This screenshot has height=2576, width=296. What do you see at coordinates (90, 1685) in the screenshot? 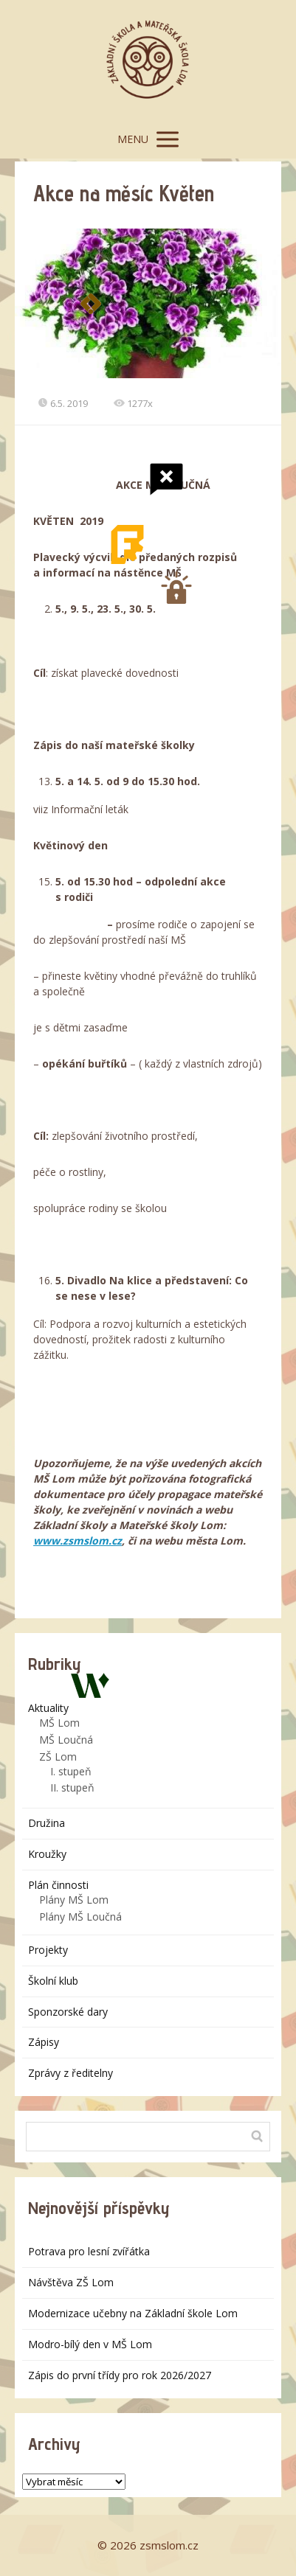
I see `open the Wish shopping app` at bounding box center [90, 1685].